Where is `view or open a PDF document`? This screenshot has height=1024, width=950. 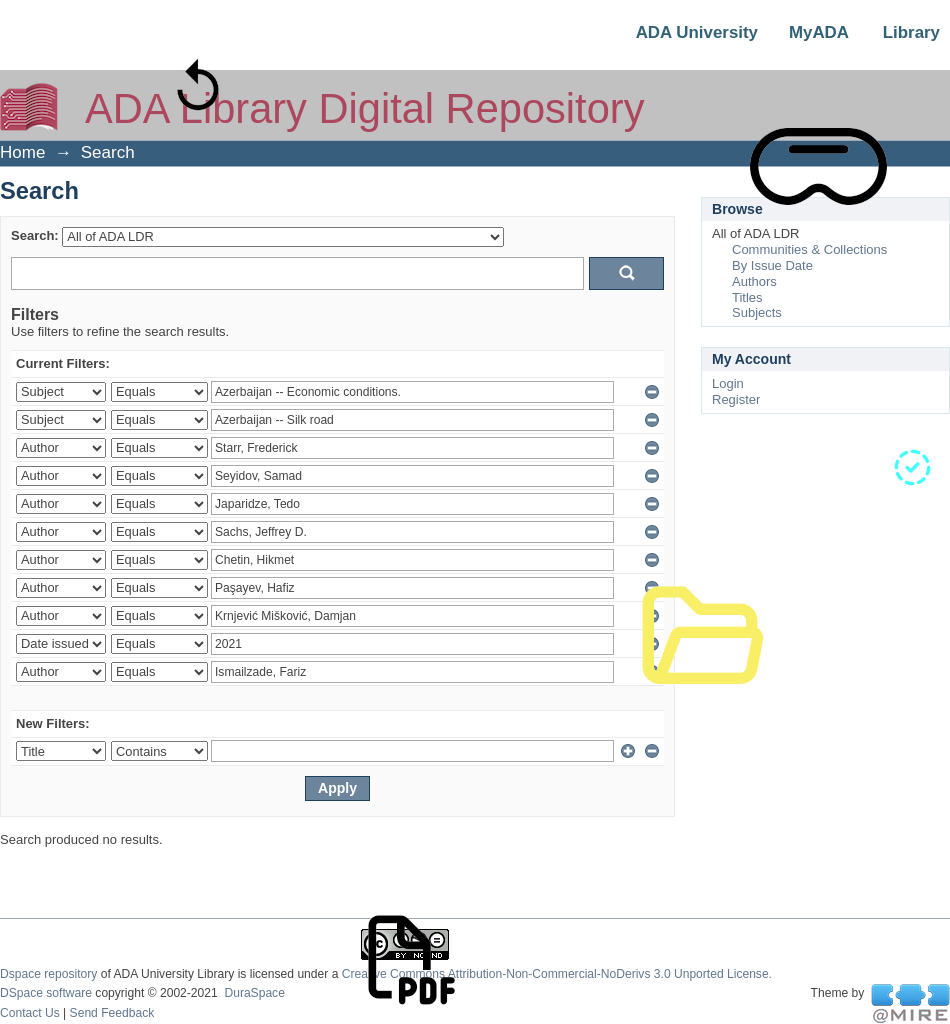 view or open a PDF document is located at coordinates (410, 957).